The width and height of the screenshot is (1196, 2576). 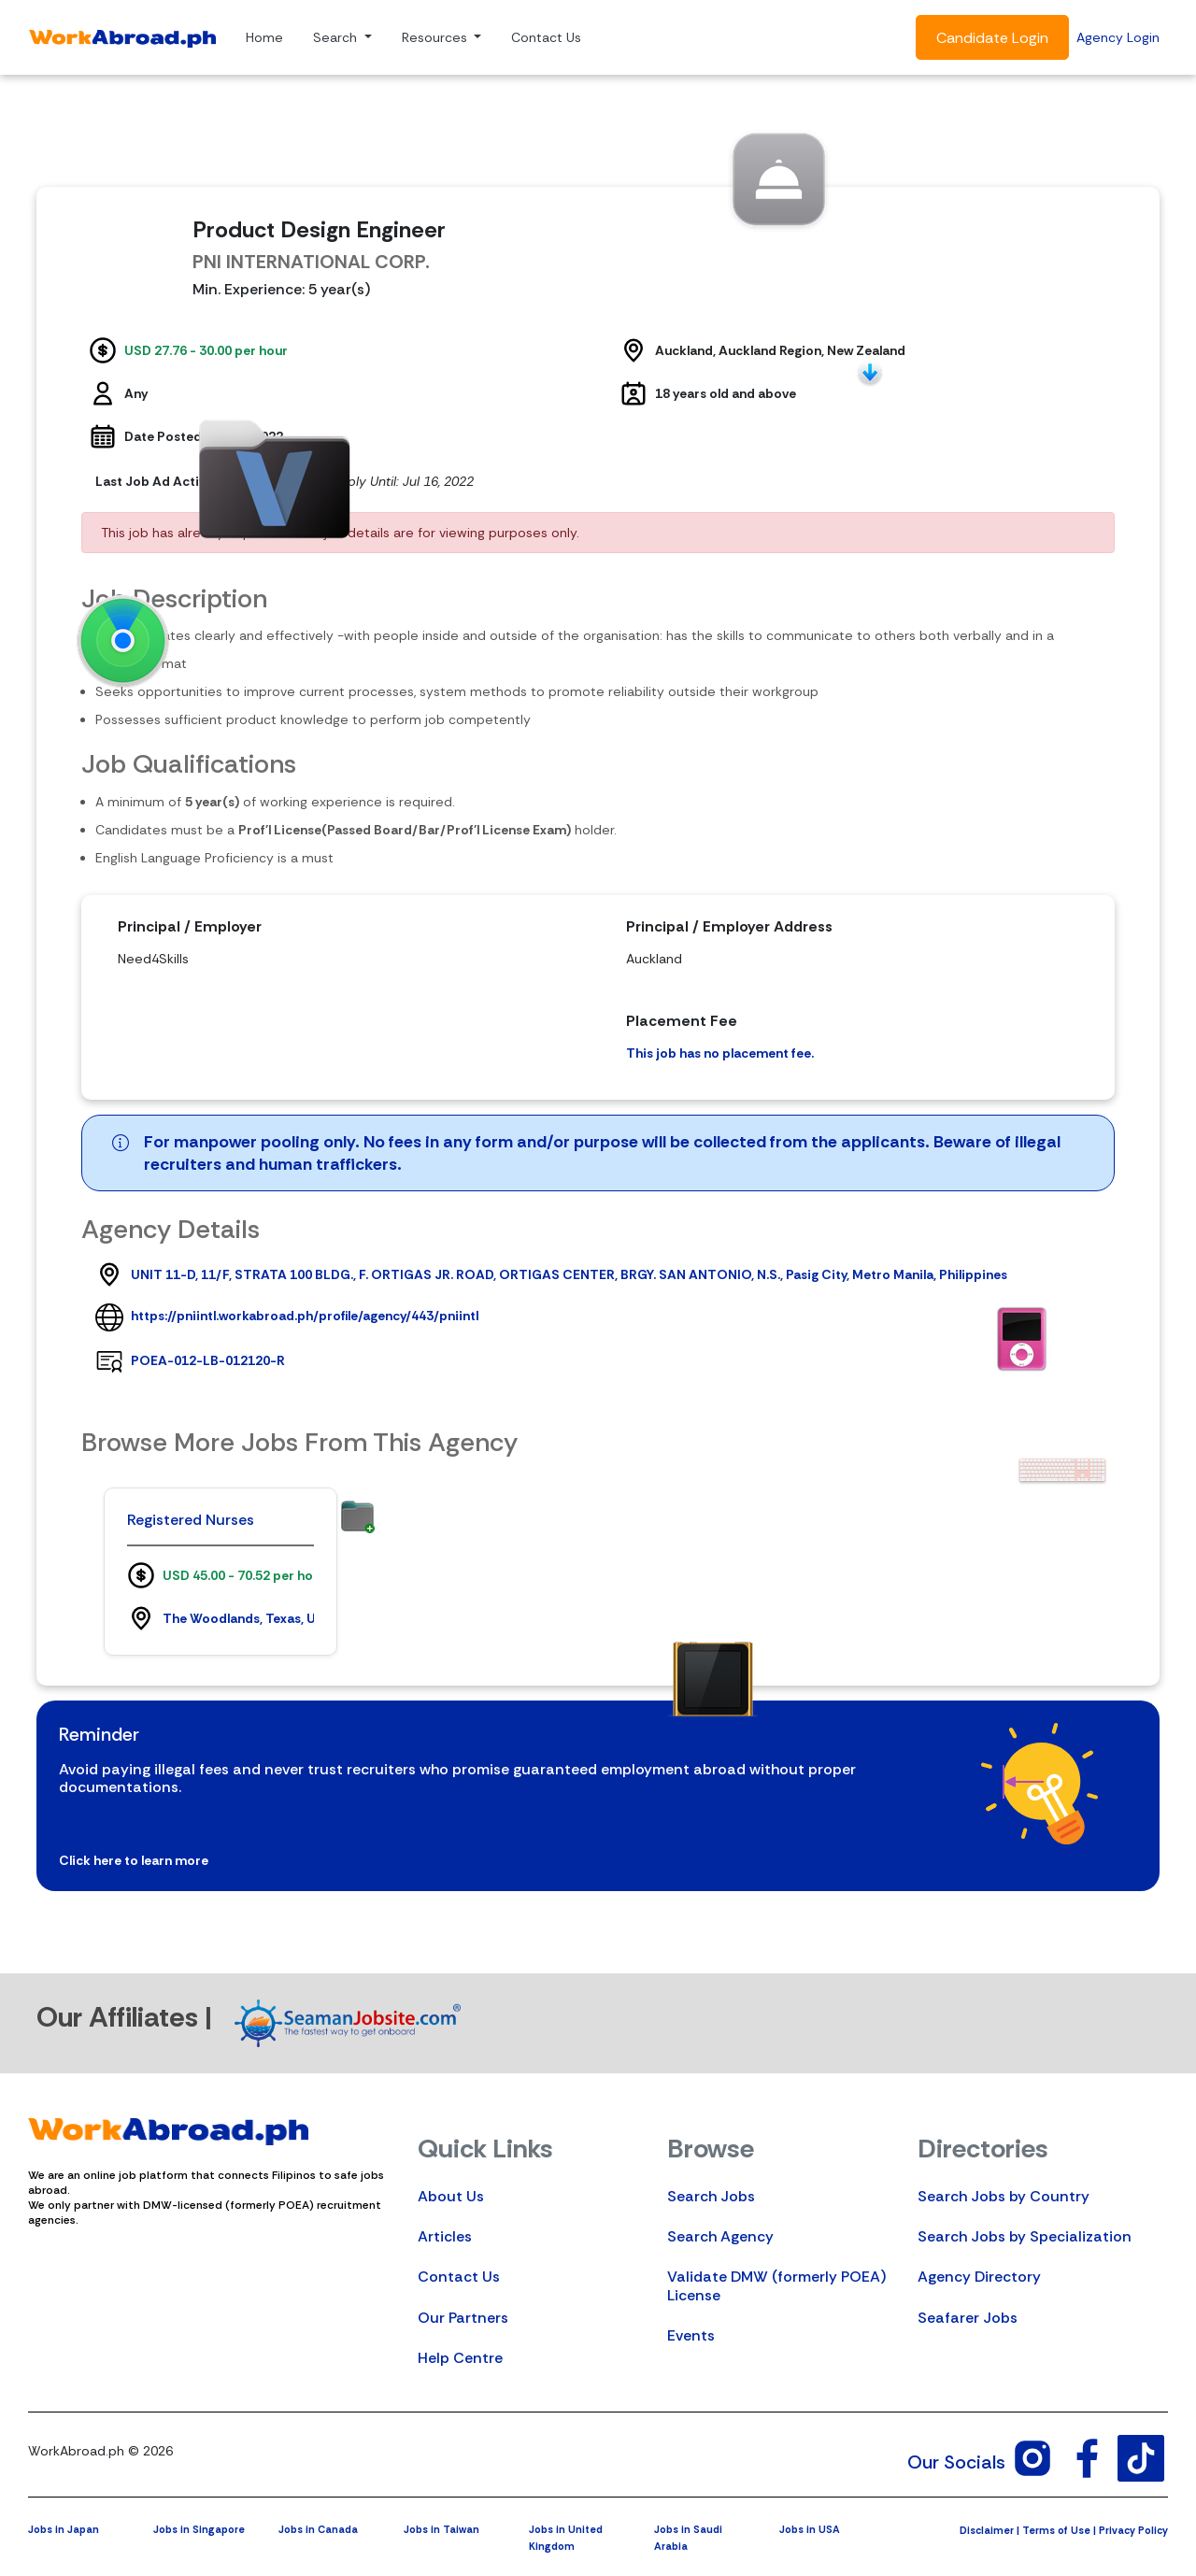 I want to click on drop files here to add to folder, so click(x=823, y=336).